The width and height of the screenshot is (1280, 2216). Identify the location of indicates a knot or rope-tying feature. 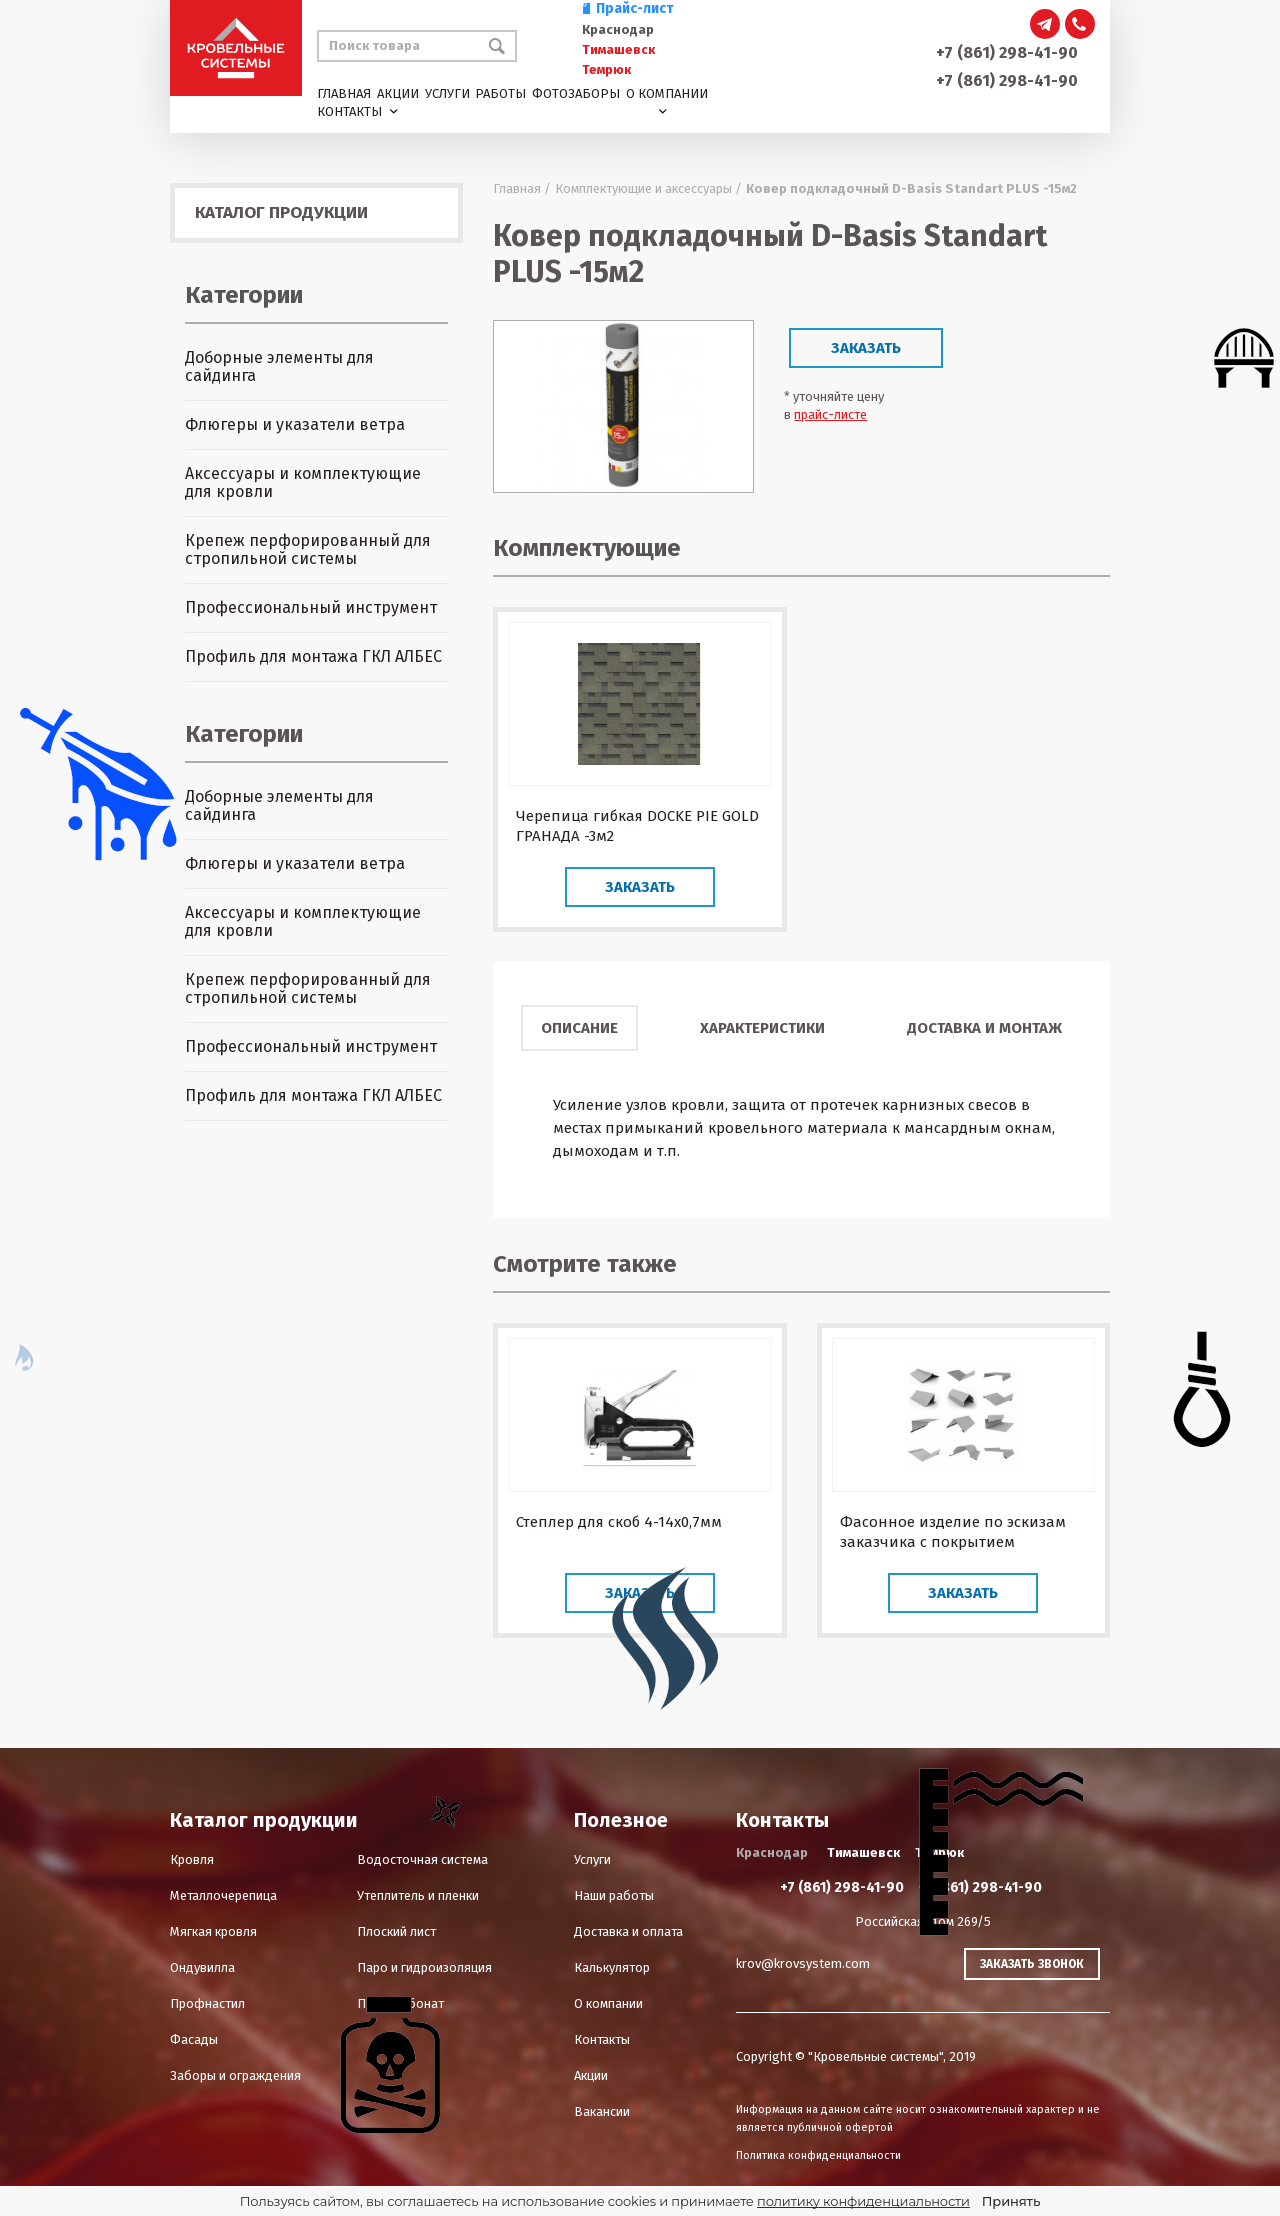
(1202, 1389).